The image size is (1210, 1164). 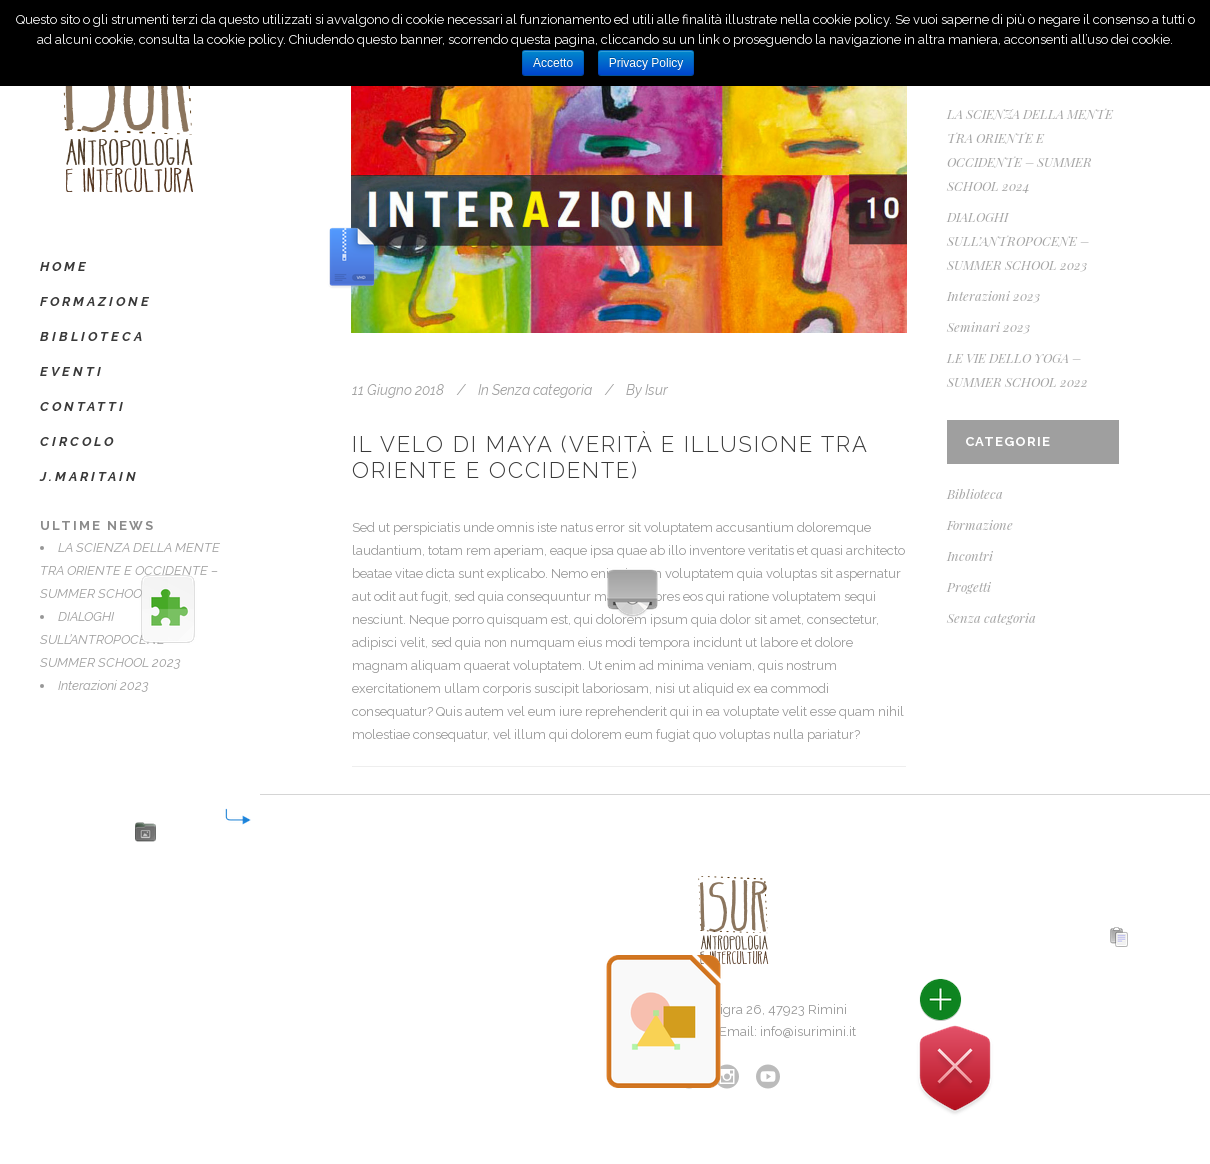 I want to click on access optical drive or CD/DVD reader, so click(x=632, y=589).